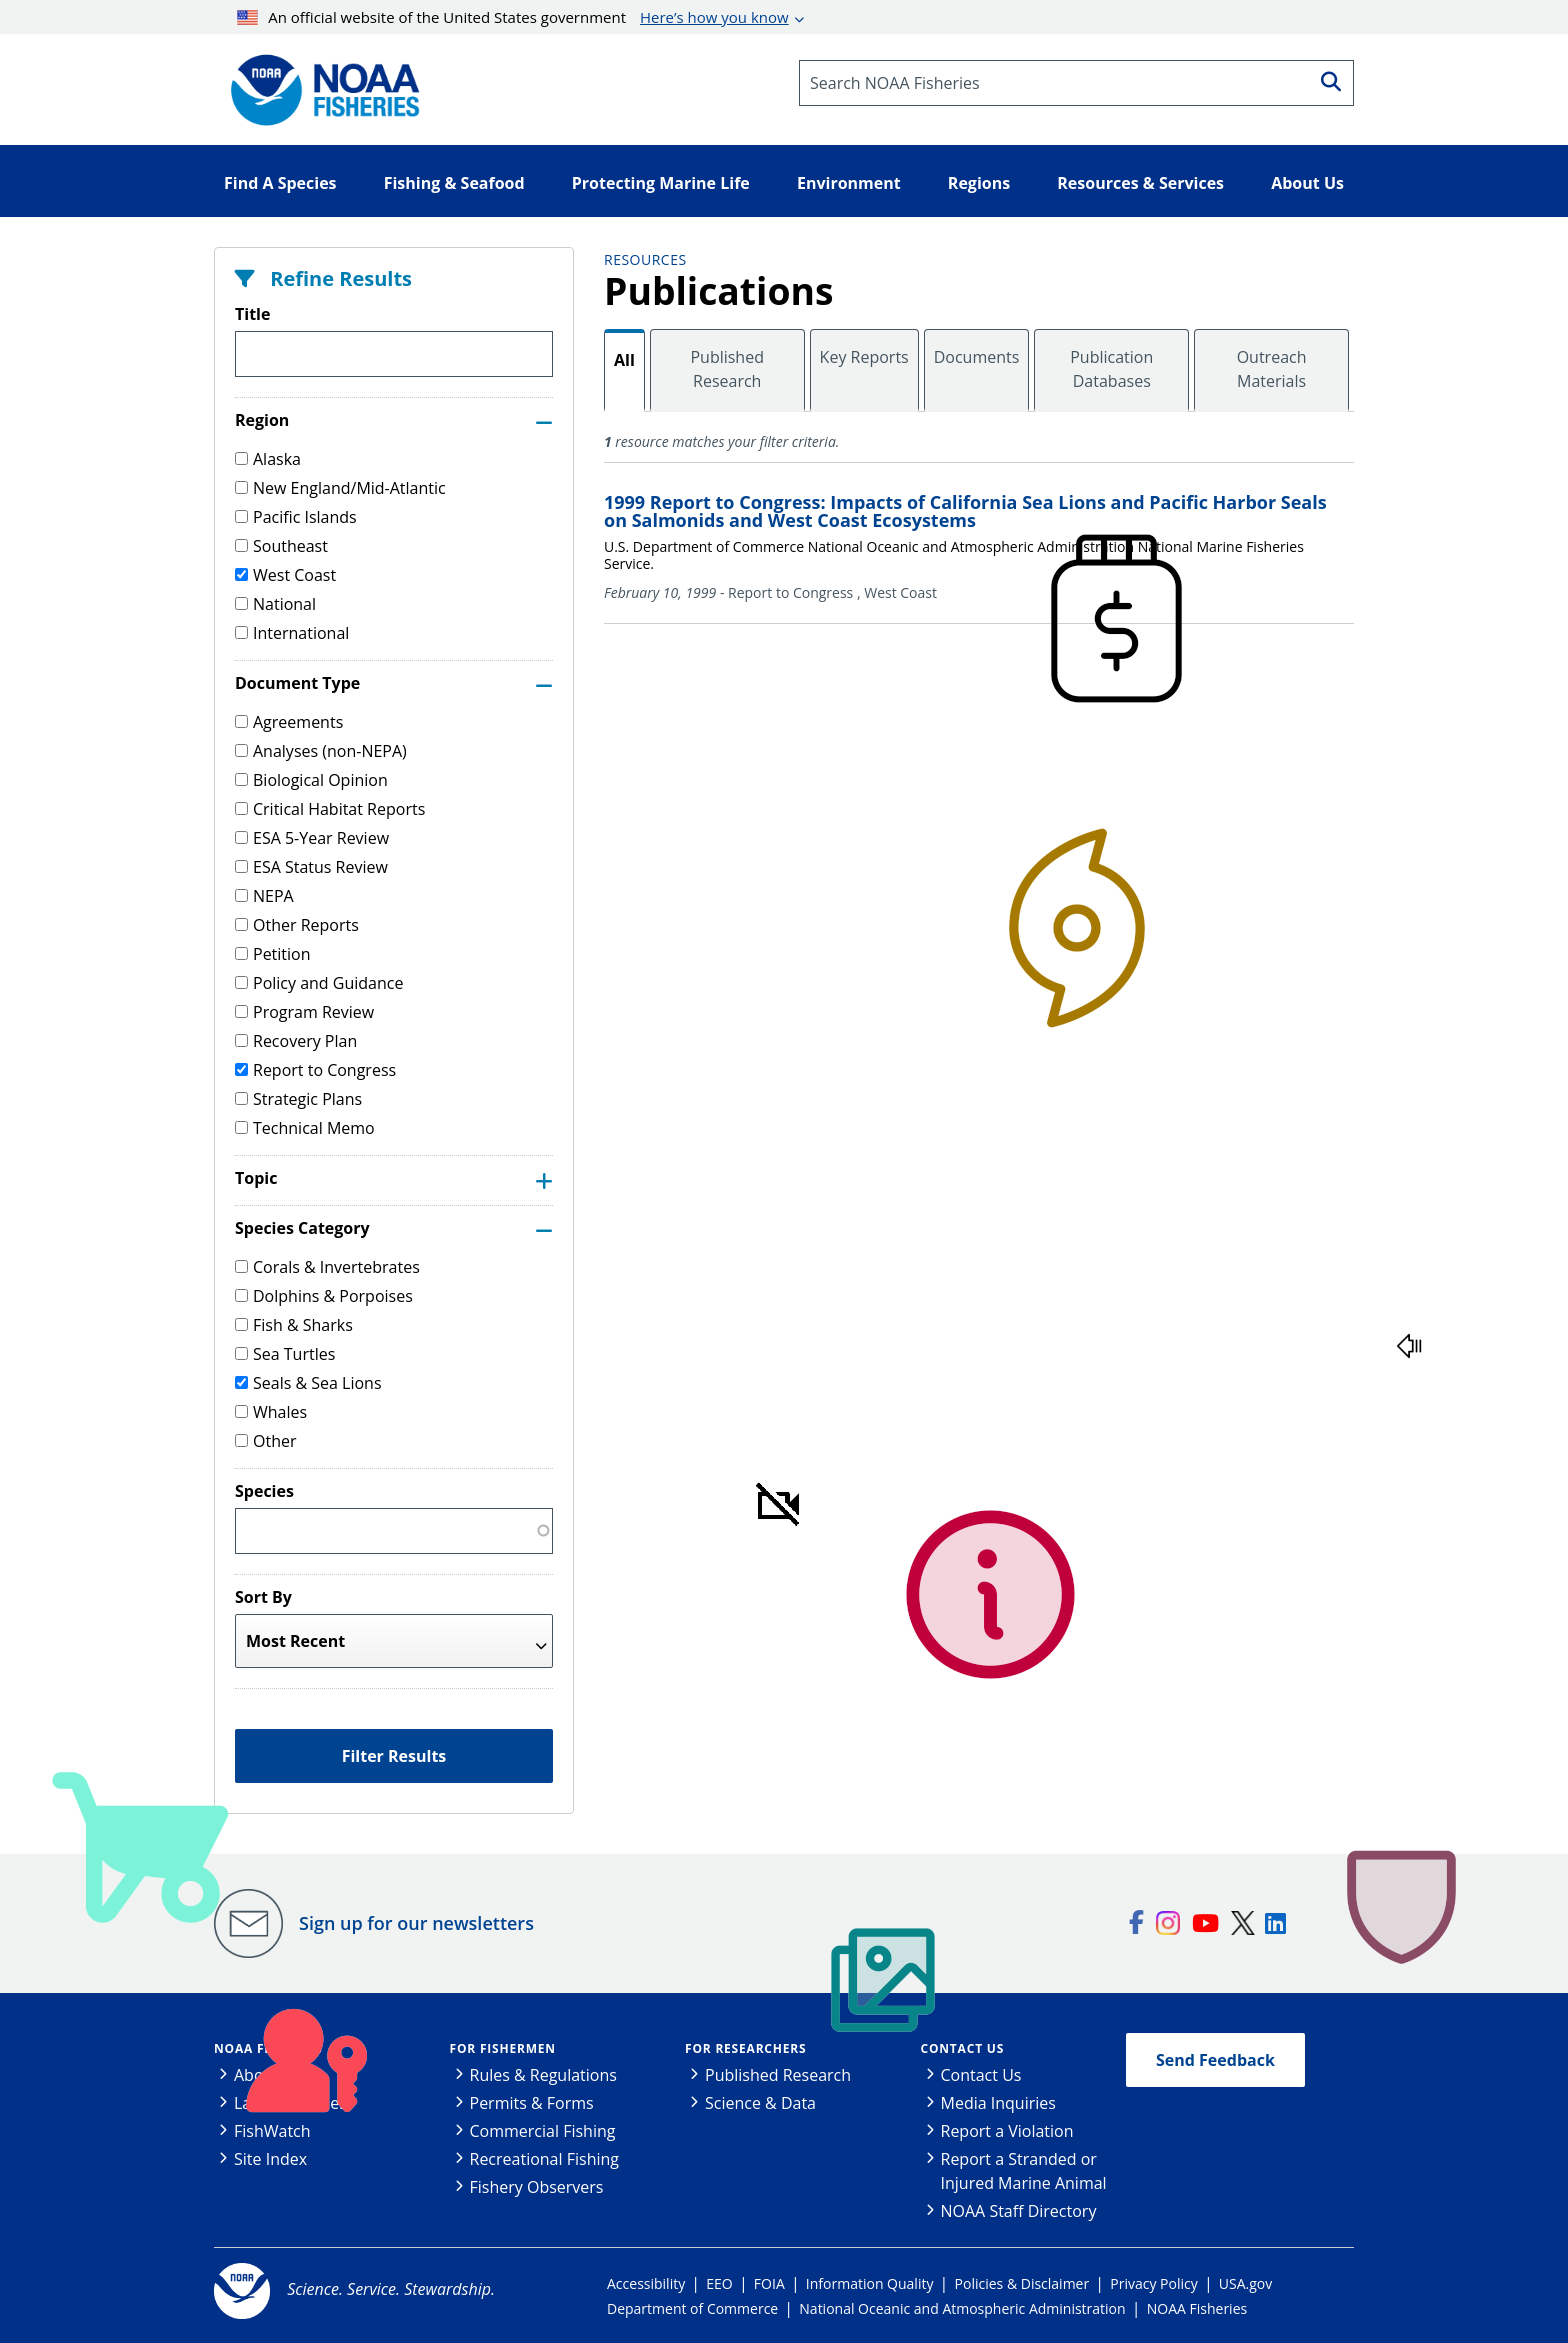  What do you see at coordinates (144, 1847) in the screenshot?
I see `access gardening tools or supplies` at bounding box center [144, 1847].